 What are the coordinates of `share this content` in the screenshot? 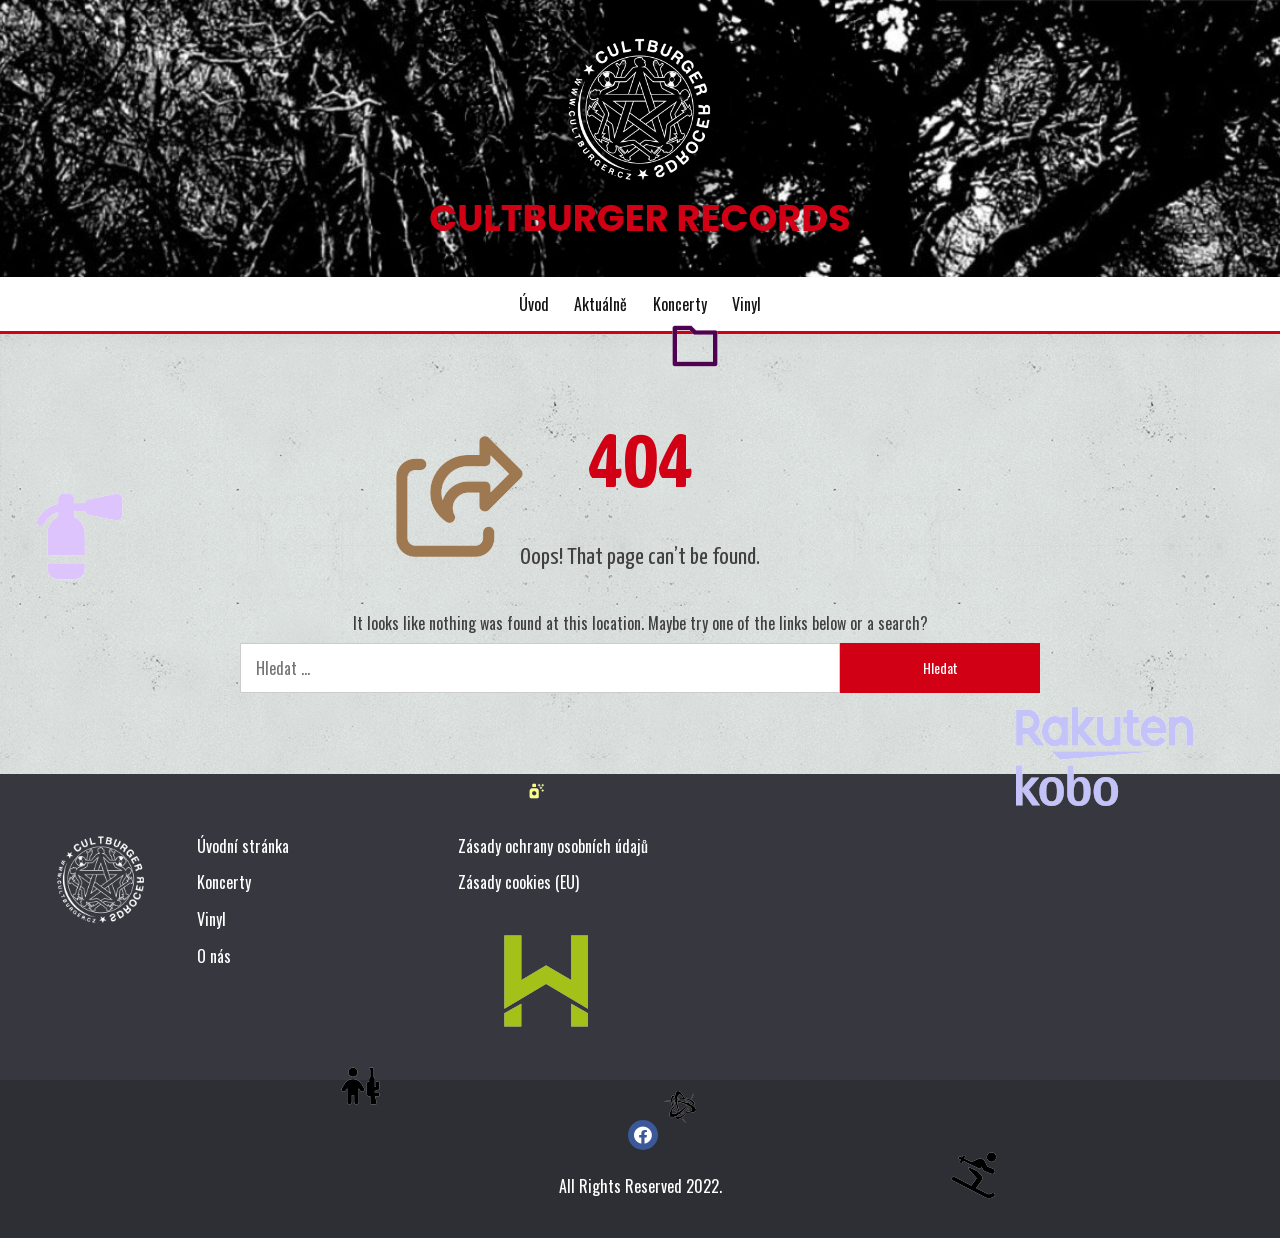 It's located at (456, 496).